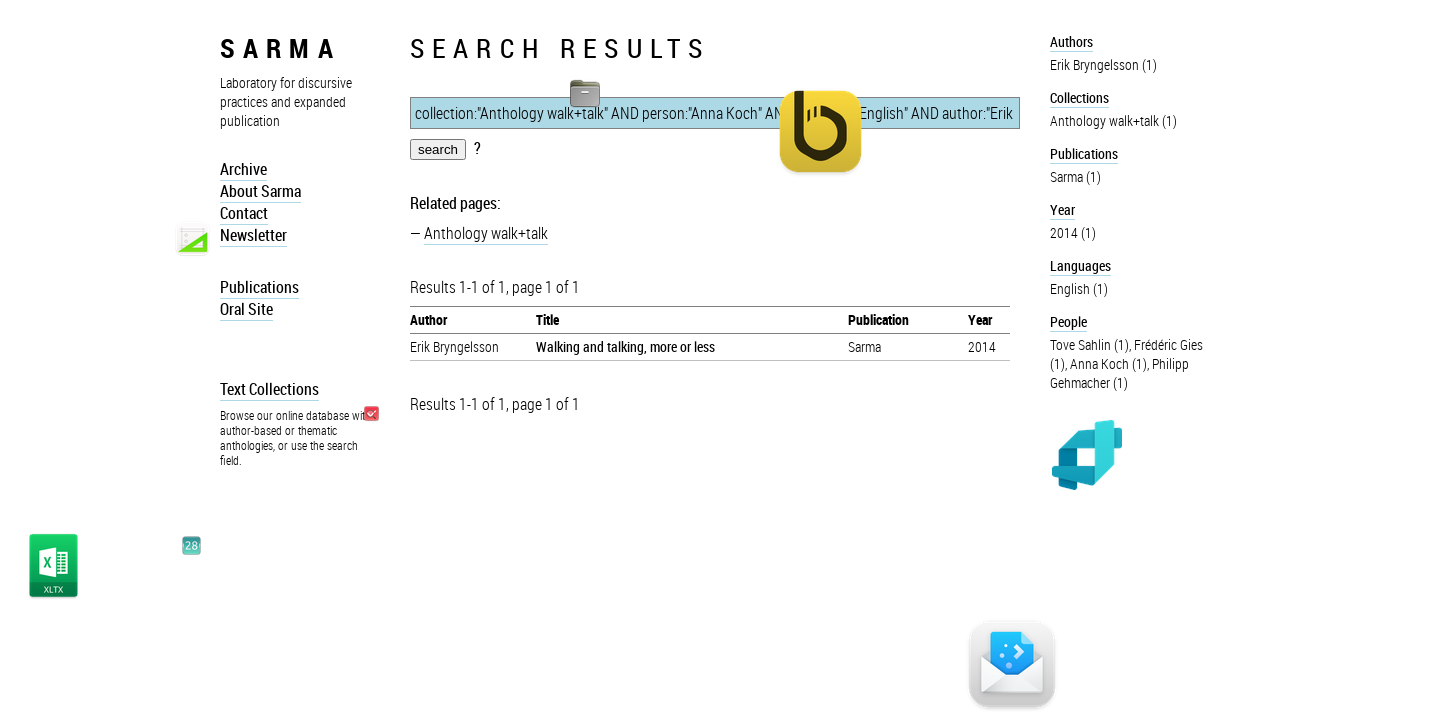 The height and width of the screenshot is (720, 1440). What do you see at coordinates (191, 545) in the screenshot?
I see `open the calendar app` at bounding box center [191, 545].